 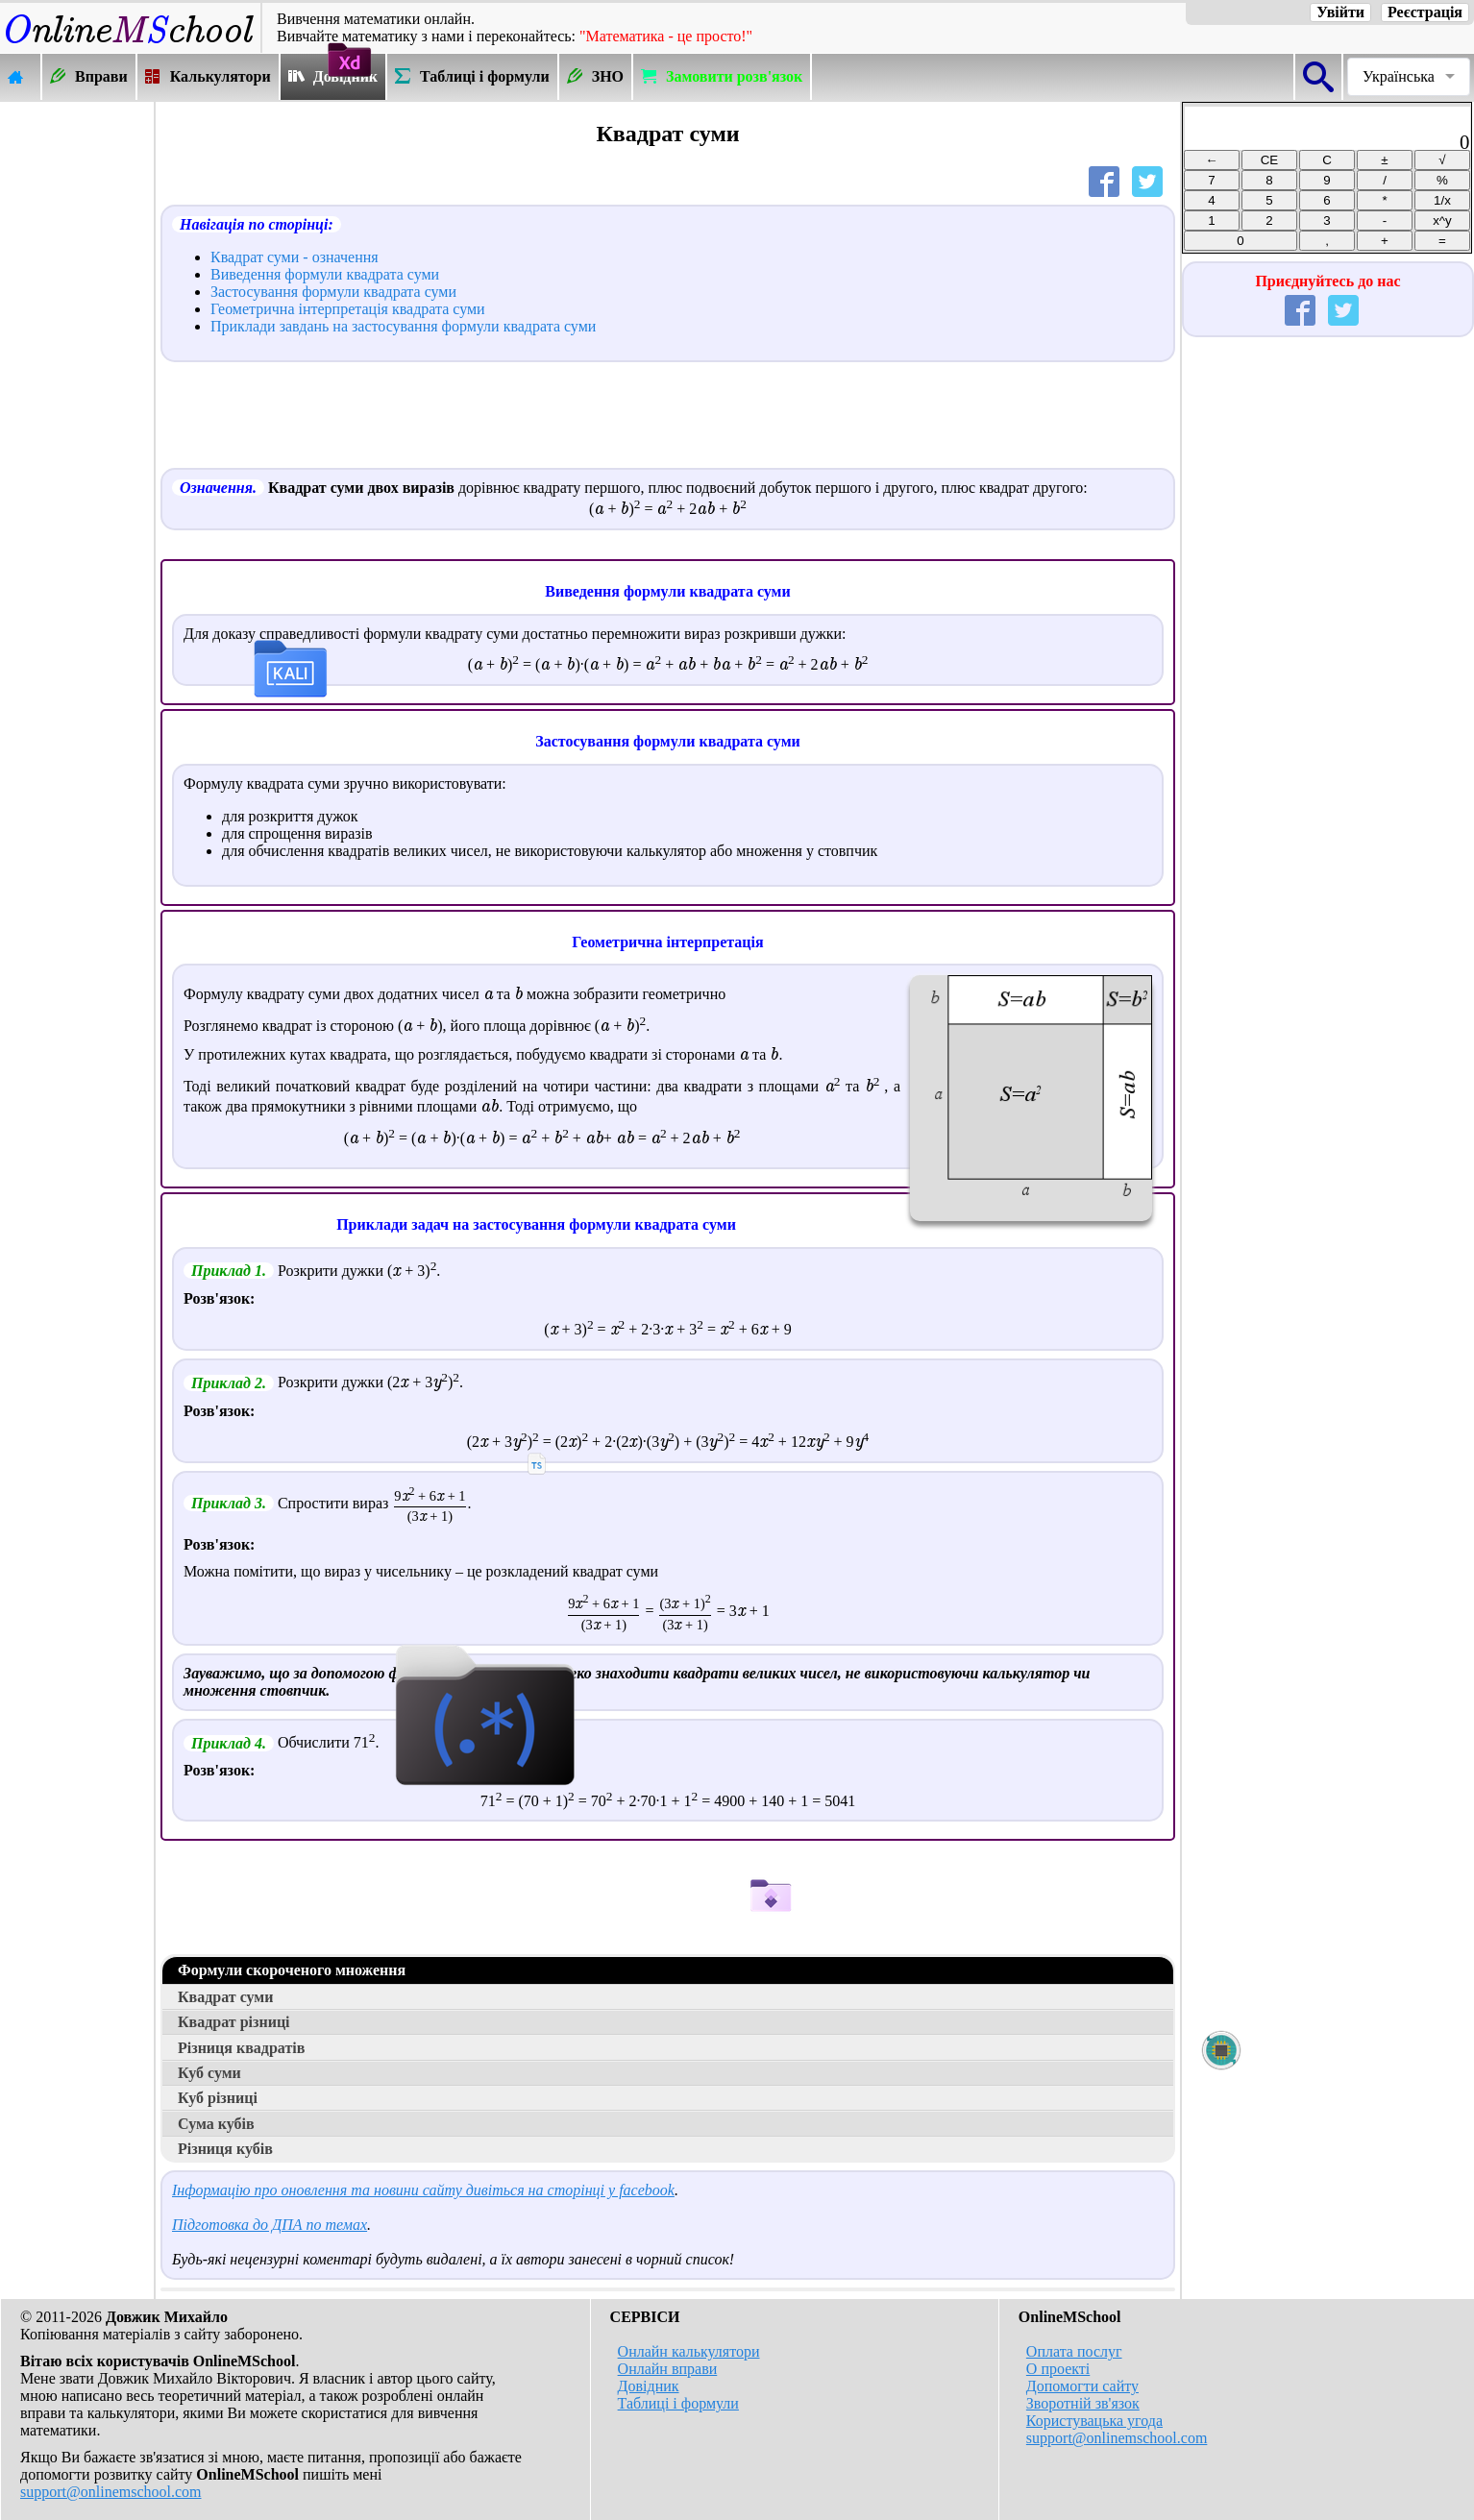 I want to click on folder containing regular expression files or scripts, so click(x=484, y=1720).